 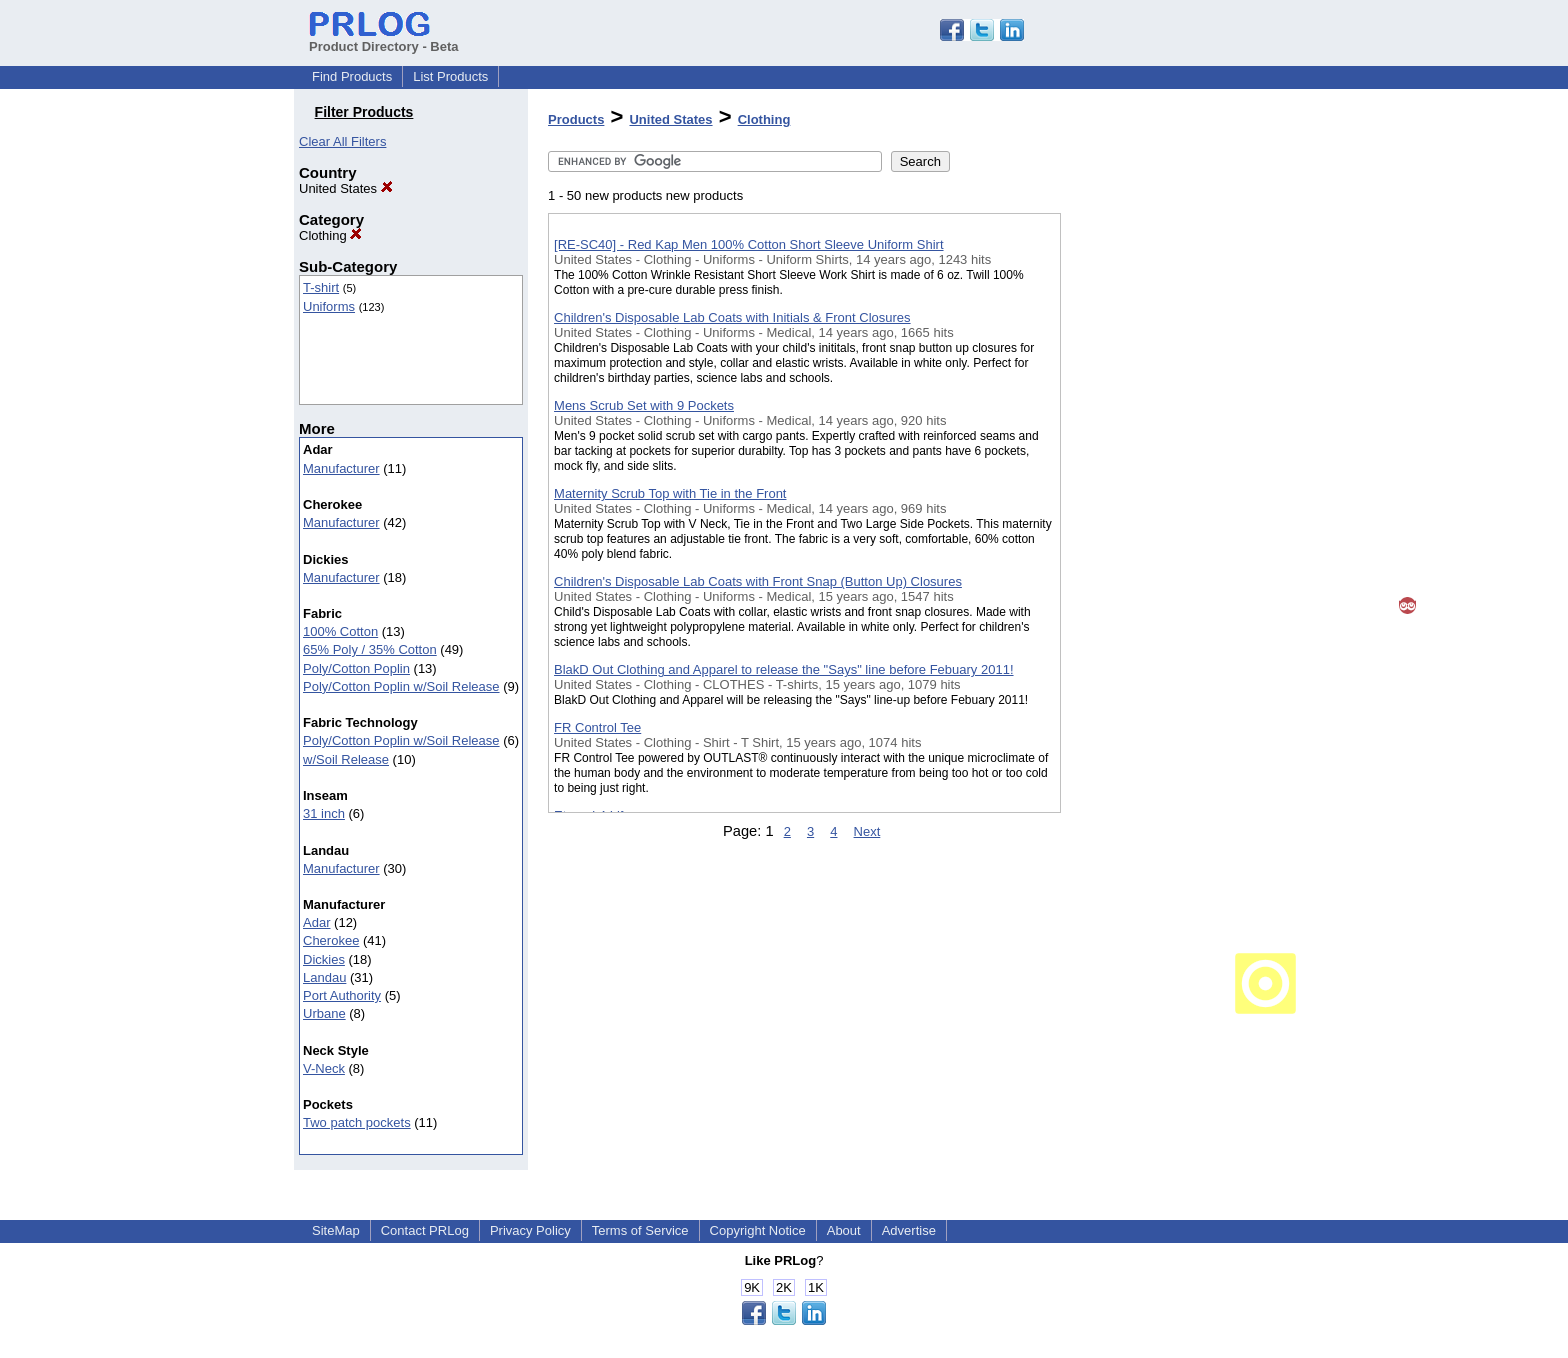 What do you see at coordinates (1407, 605) in the screenshot?
I see `visit ulule crowdfunding platform` at bounding box center [1407, 605].